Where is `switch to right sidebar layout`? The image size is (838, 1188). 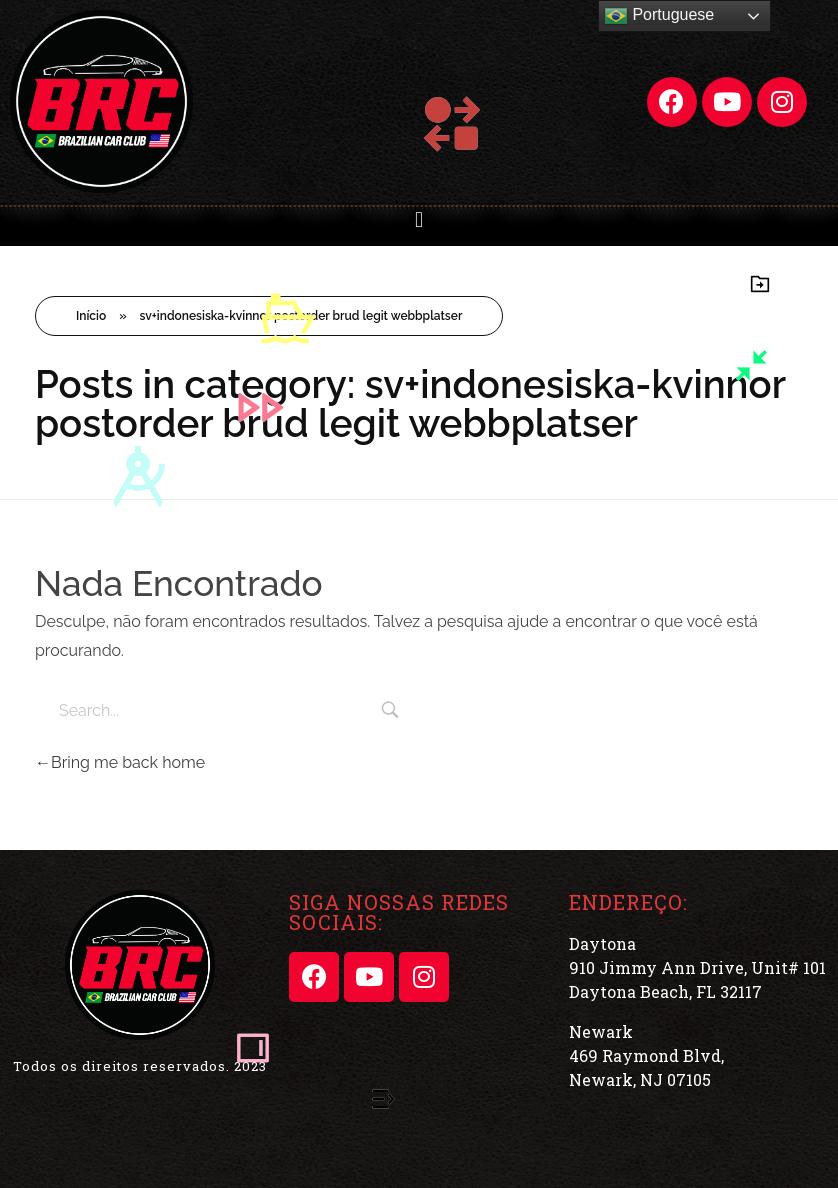
switch to right sidebar layout is located at coordinates (253, 1048).